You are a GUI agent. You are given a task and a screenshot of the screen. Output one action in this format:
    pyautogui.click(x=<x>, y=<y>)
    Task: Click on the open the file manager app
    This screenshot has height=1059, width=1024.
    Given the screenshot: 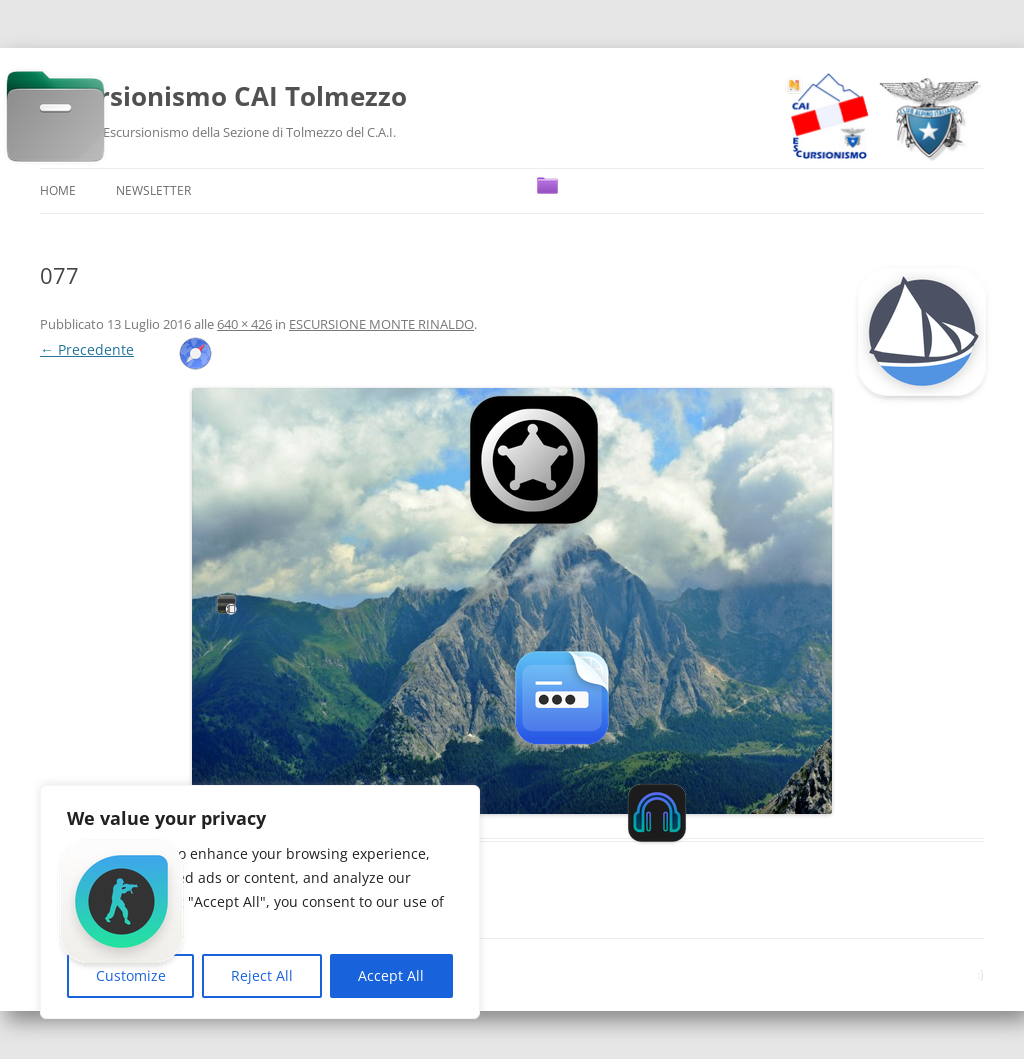 What is the action you would take?
    pyautogui.click(x=55, y=116)
    